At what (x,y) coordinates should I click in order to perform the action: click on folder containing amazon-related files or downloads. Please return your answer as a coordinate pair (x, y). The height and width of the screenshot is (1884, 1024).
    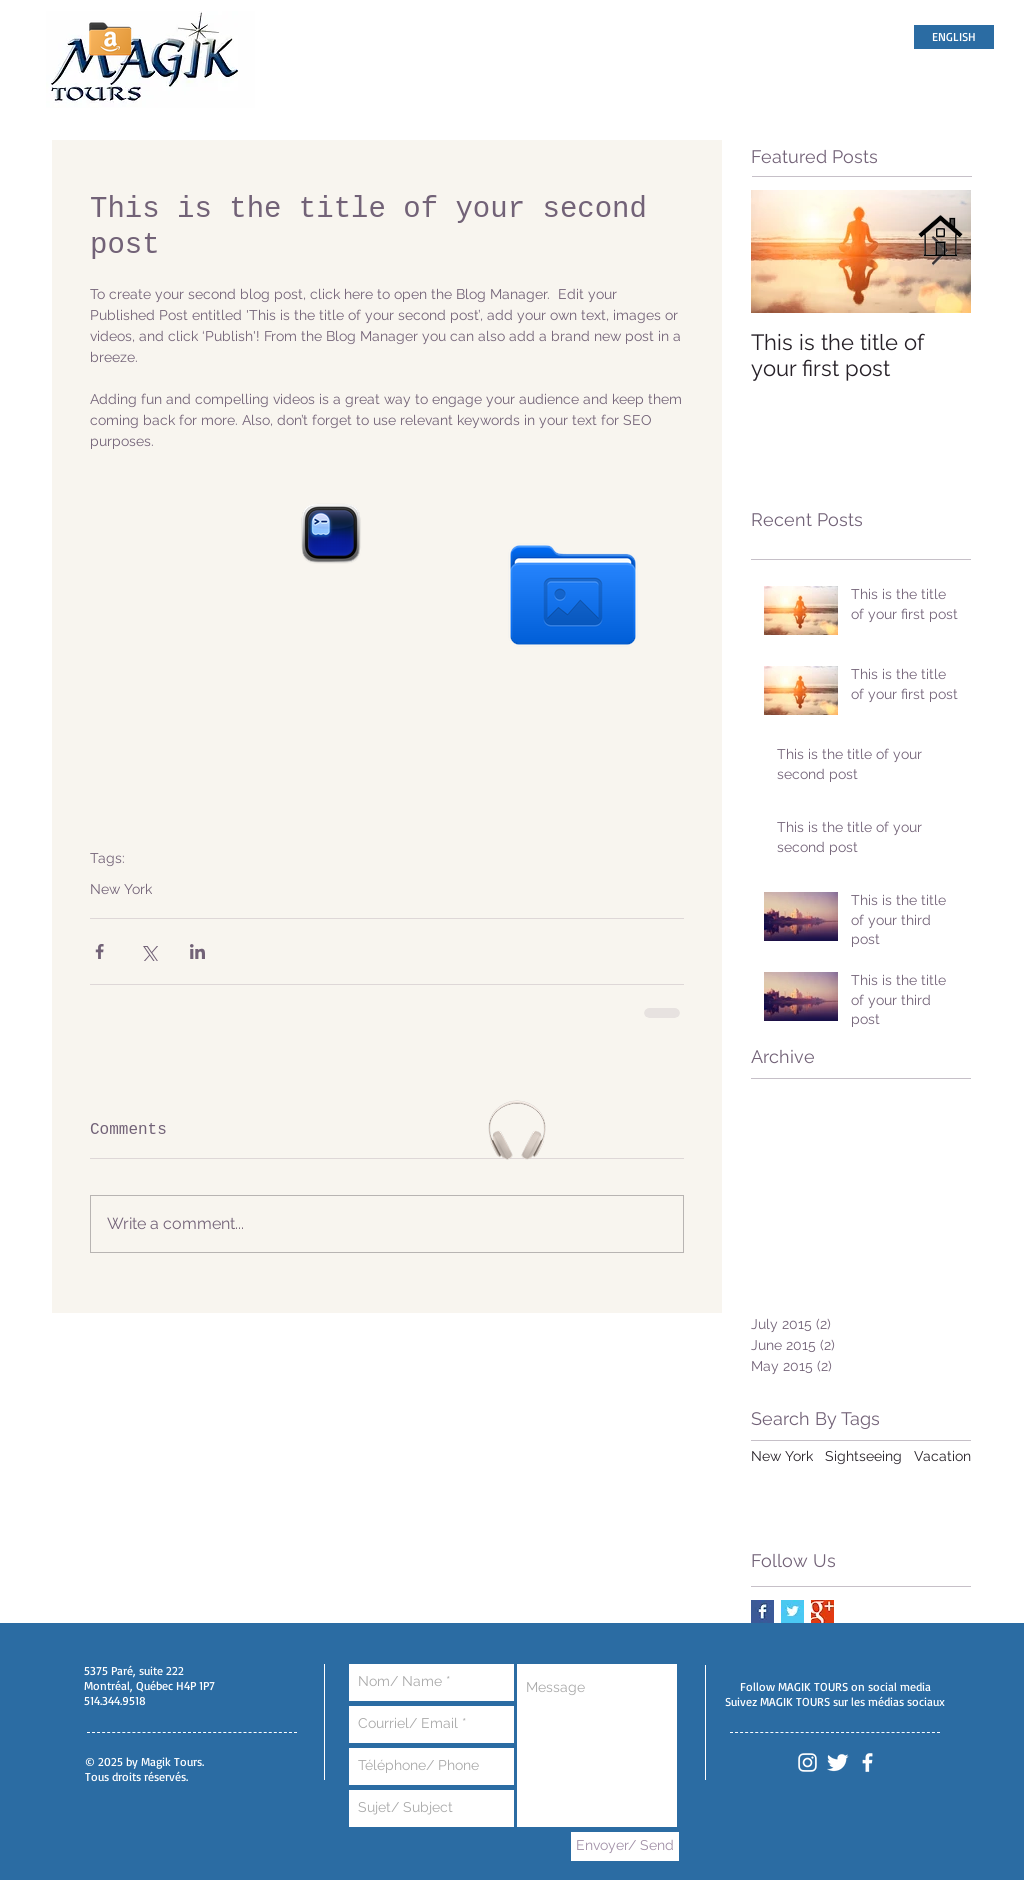
    Looking at the image, I should click on (110, 40).